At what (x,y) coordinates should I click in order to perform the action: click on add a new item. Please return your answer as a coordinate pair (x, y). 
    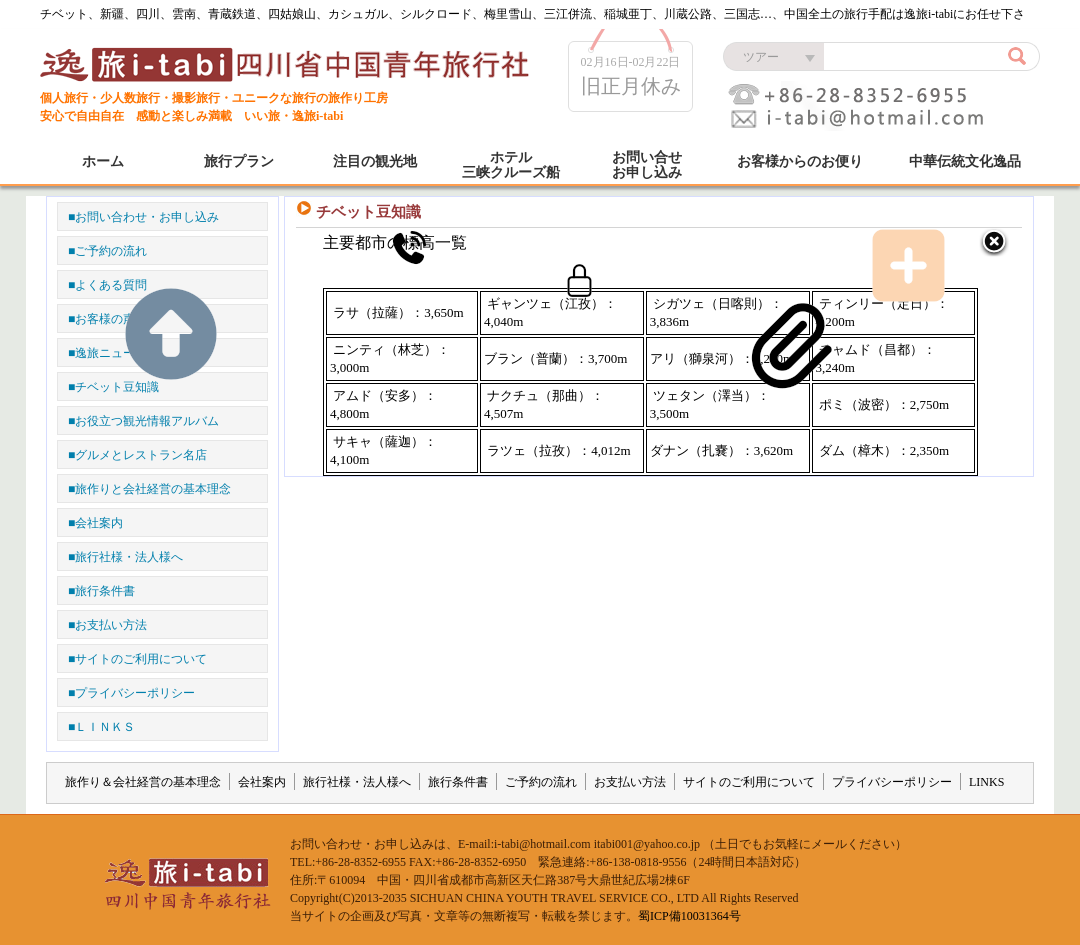
    Looking at the image, I should click on (908, 265).